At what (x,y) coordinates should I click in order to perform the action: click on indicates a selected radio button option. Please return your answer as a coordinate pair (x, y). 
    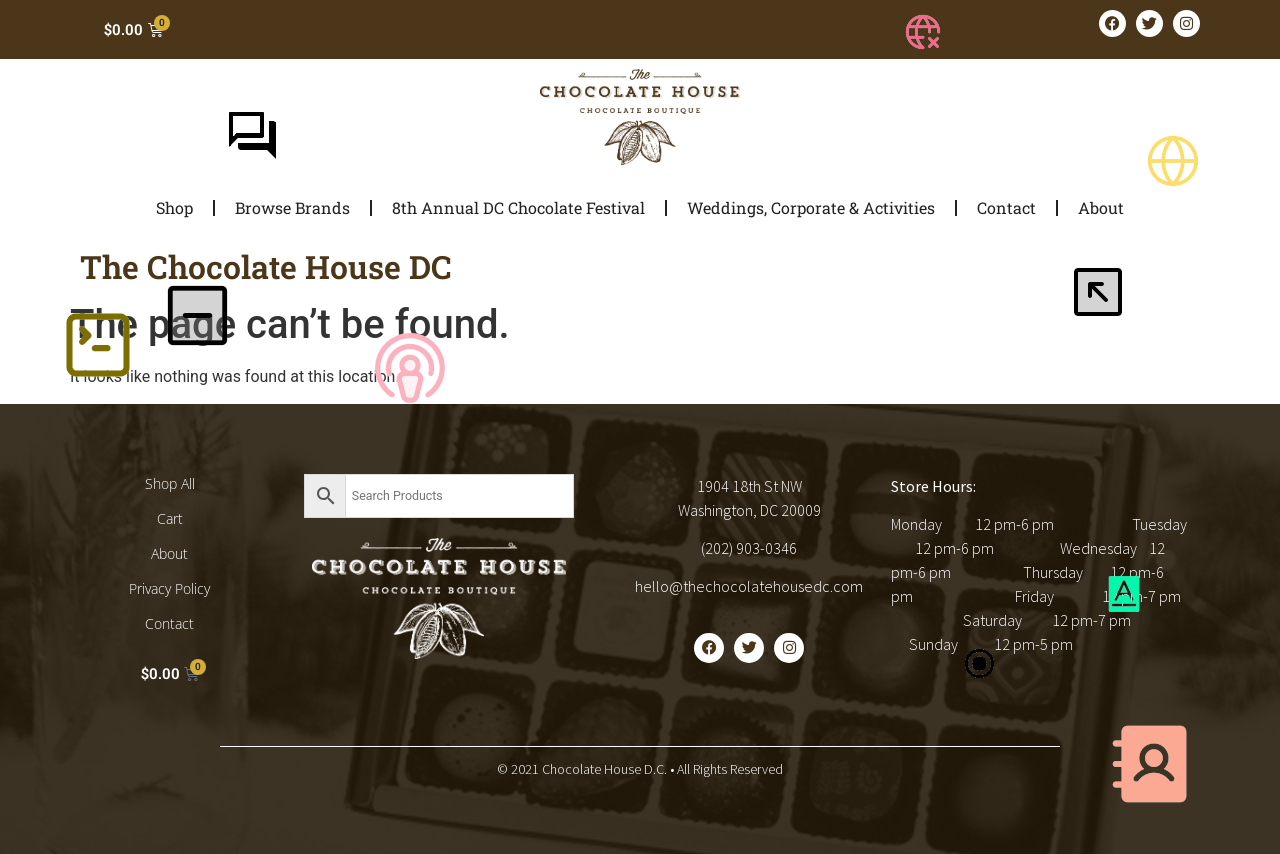
    Looking at the image, I should click on (979, 663).